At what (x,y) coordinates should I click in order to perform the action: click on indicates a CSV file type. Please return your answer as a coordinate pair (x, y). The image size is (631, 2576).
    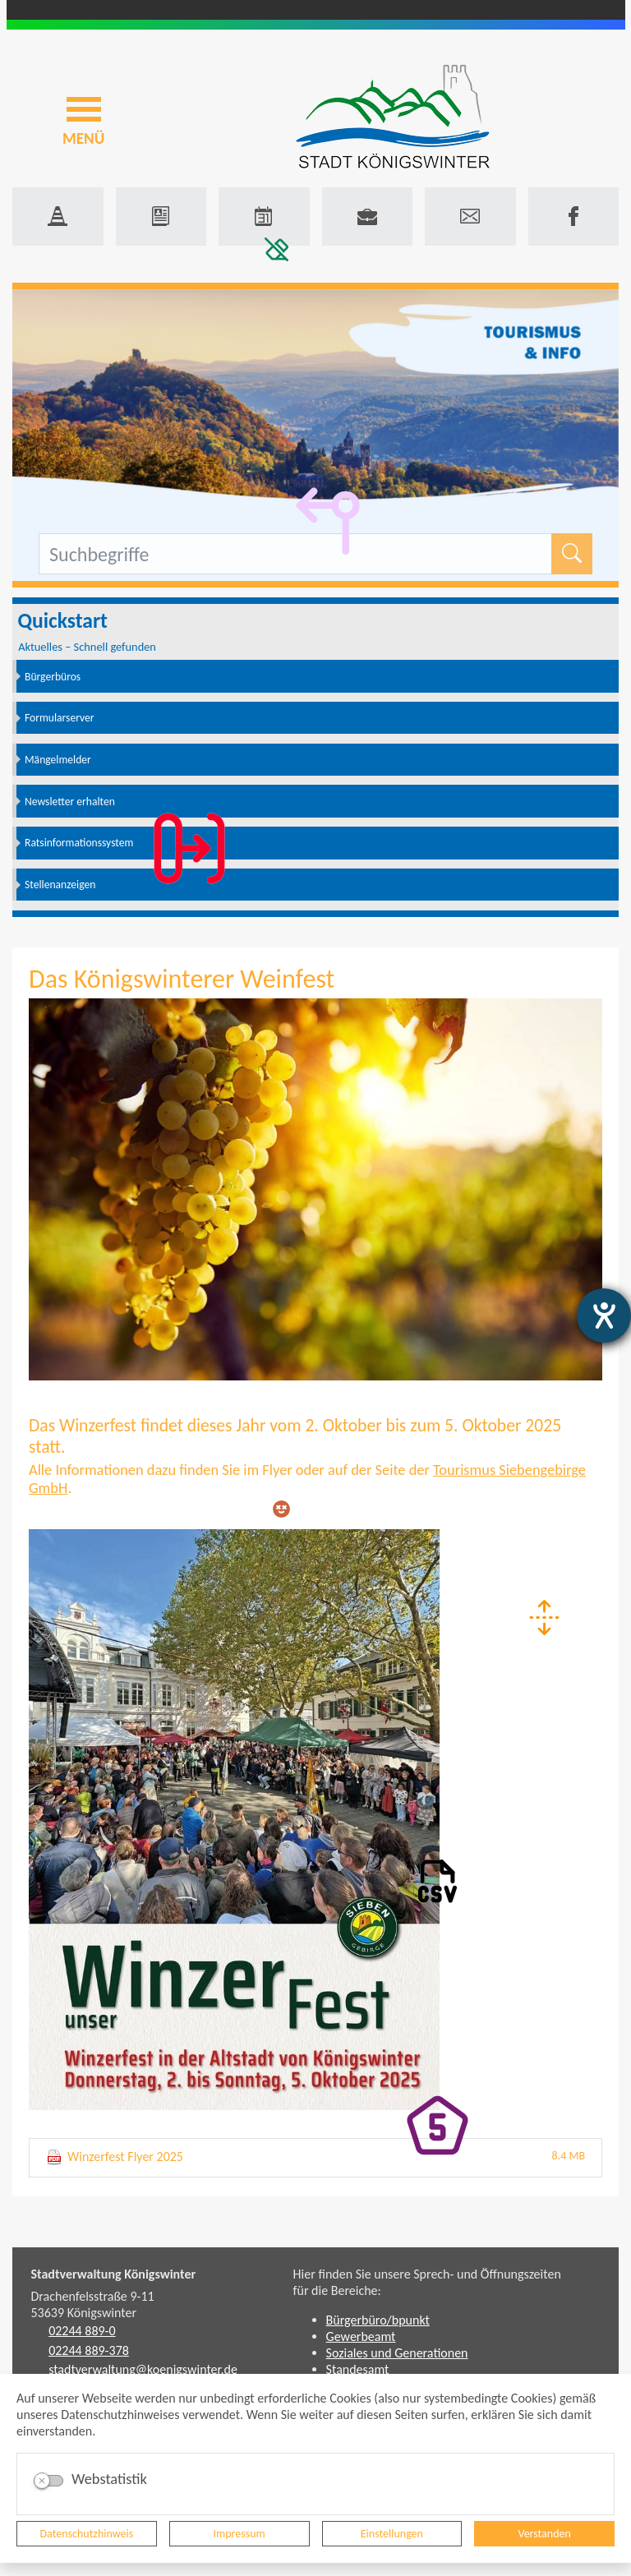
    Looking at the image, I should click on (437, 1881).